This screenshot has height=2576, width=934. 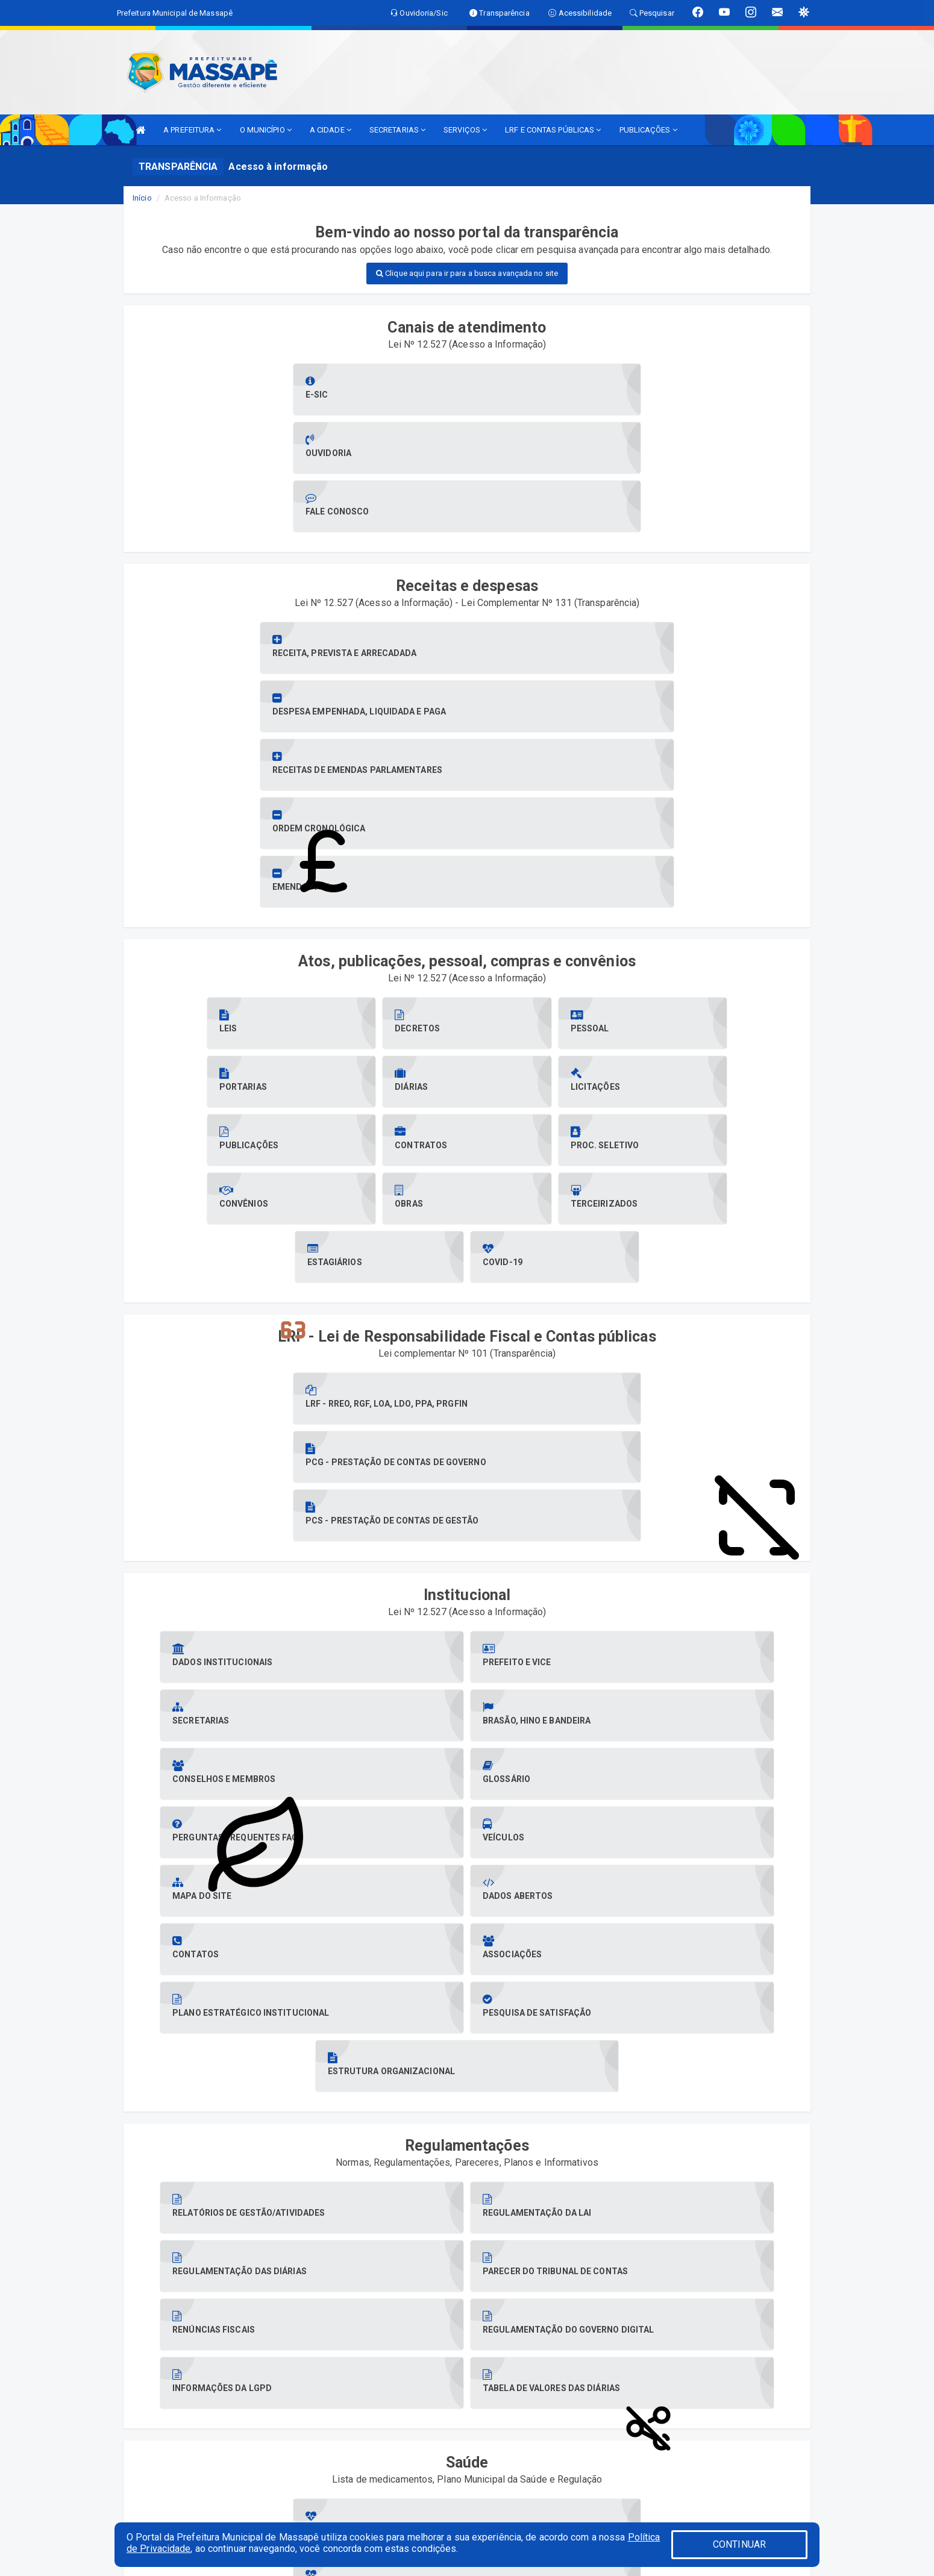 I want to click on view or manage British pound currency, so click(x=324, y=861).